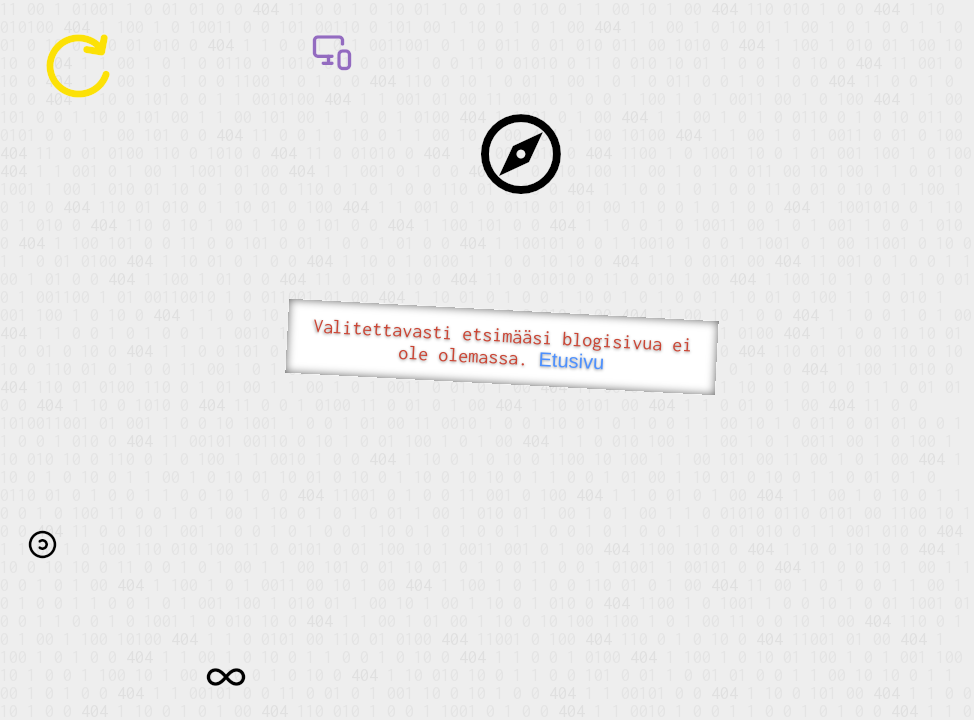 The width and height of the screenshot is (974, 720). What do you see at coordinates (226, 677) in the screenshot?
I see `indicates unlimited or infinite content` at bounding box center [226, 677].